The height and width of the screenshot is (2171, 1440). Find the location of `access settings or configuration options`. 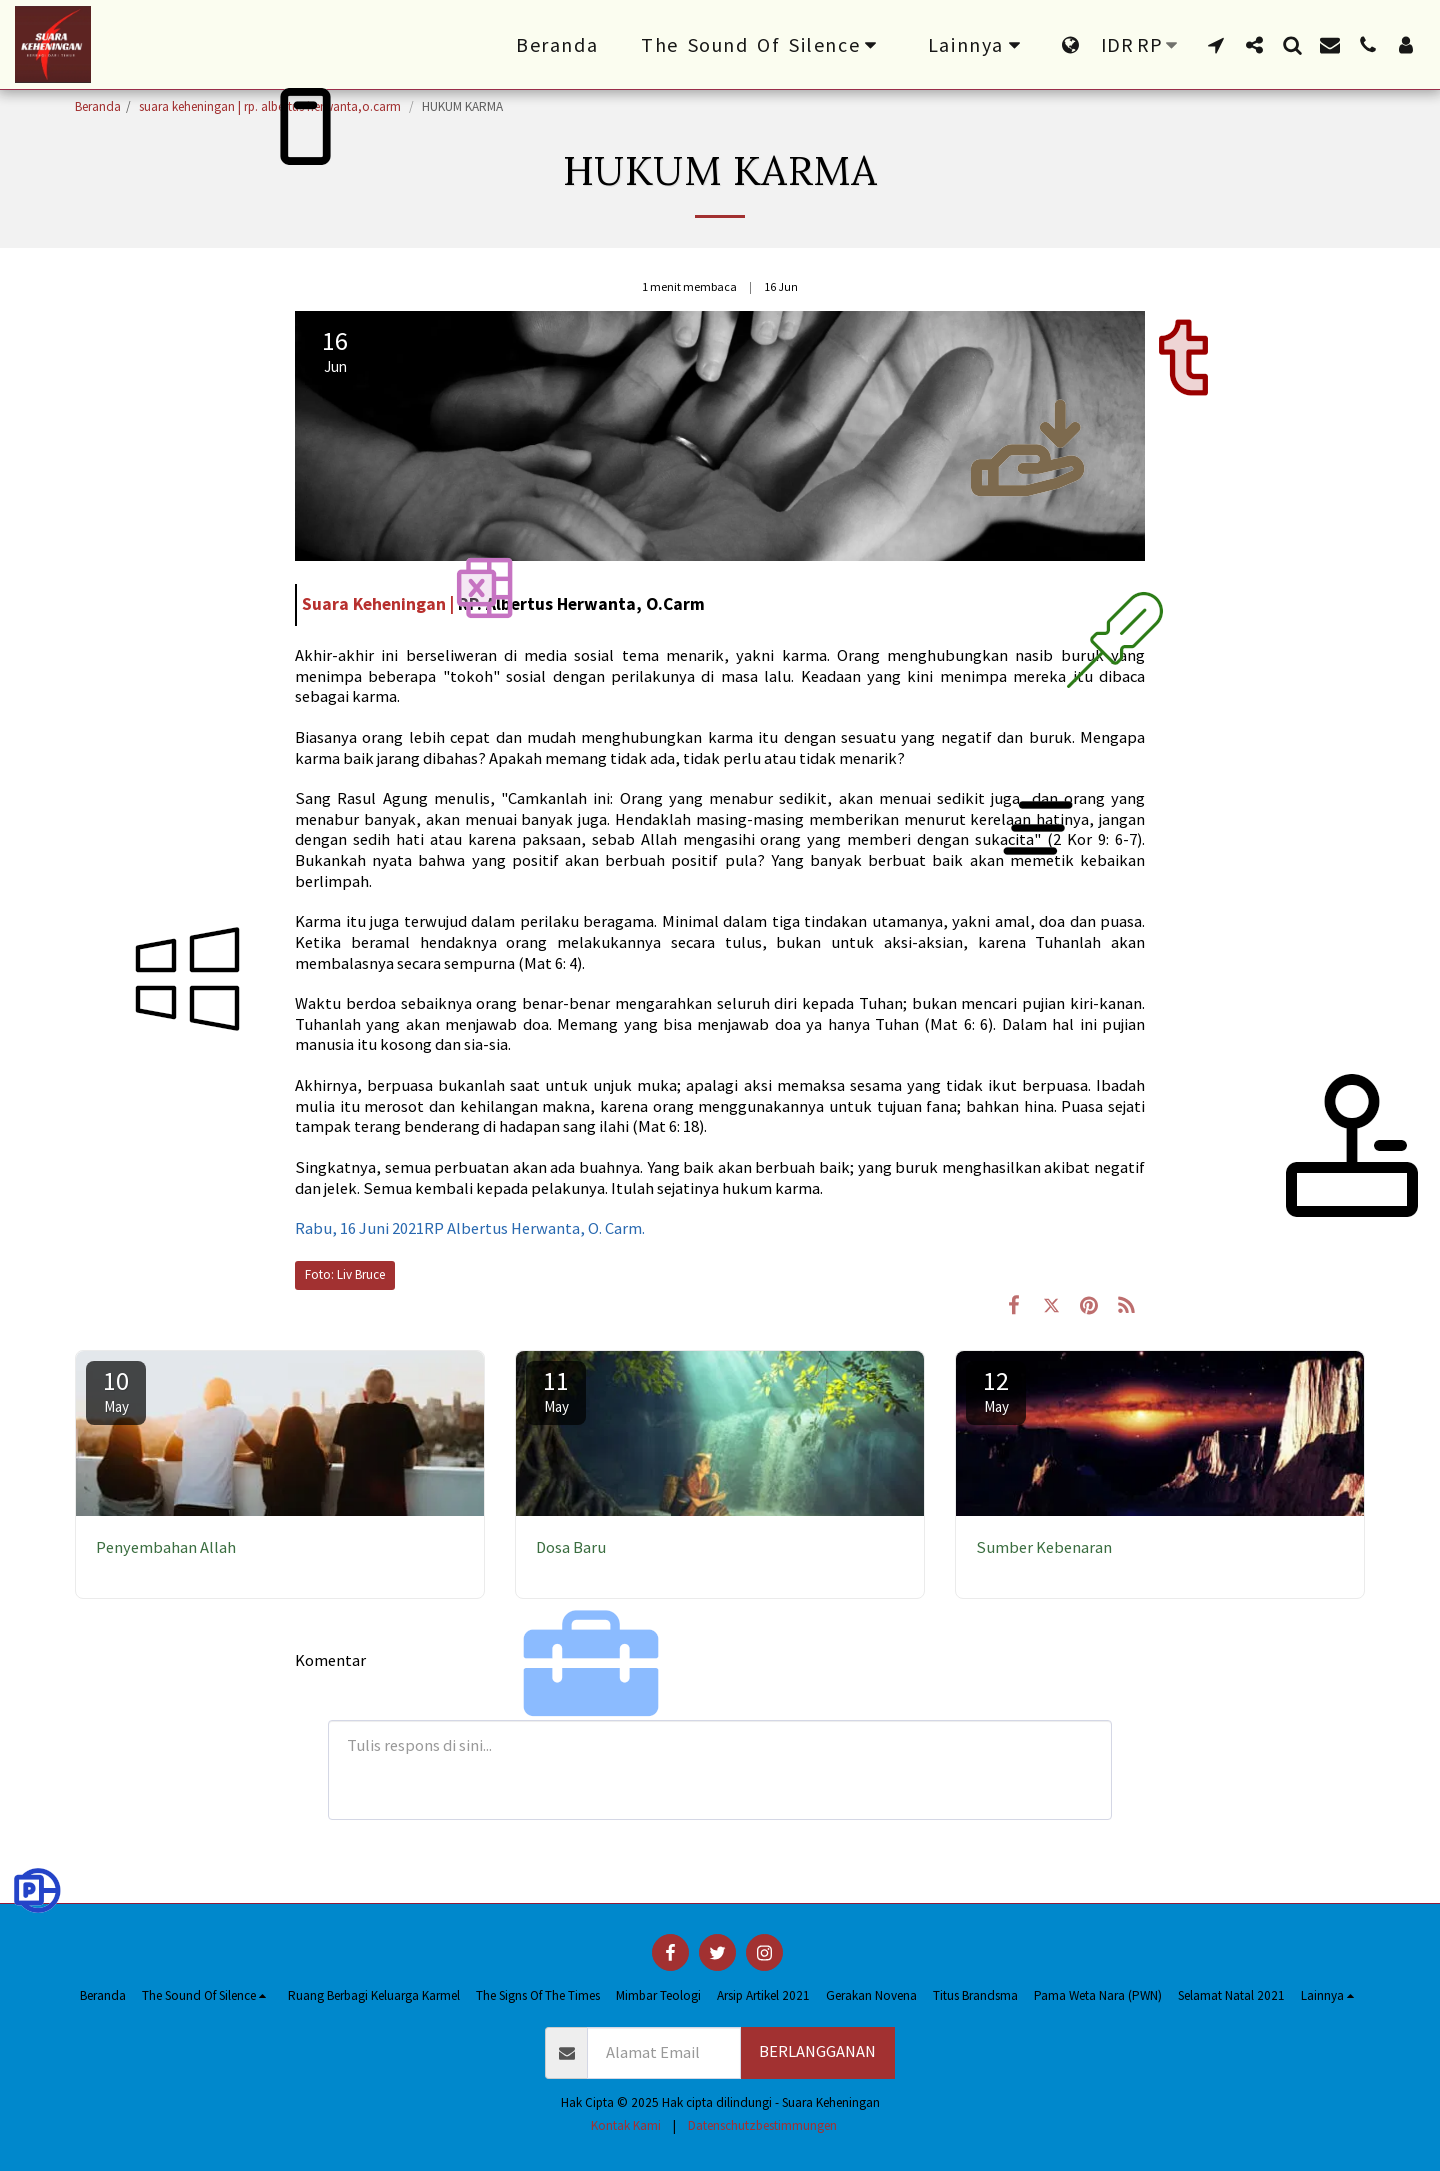

access settings or configuration options is located at coordinates (1115, 640).